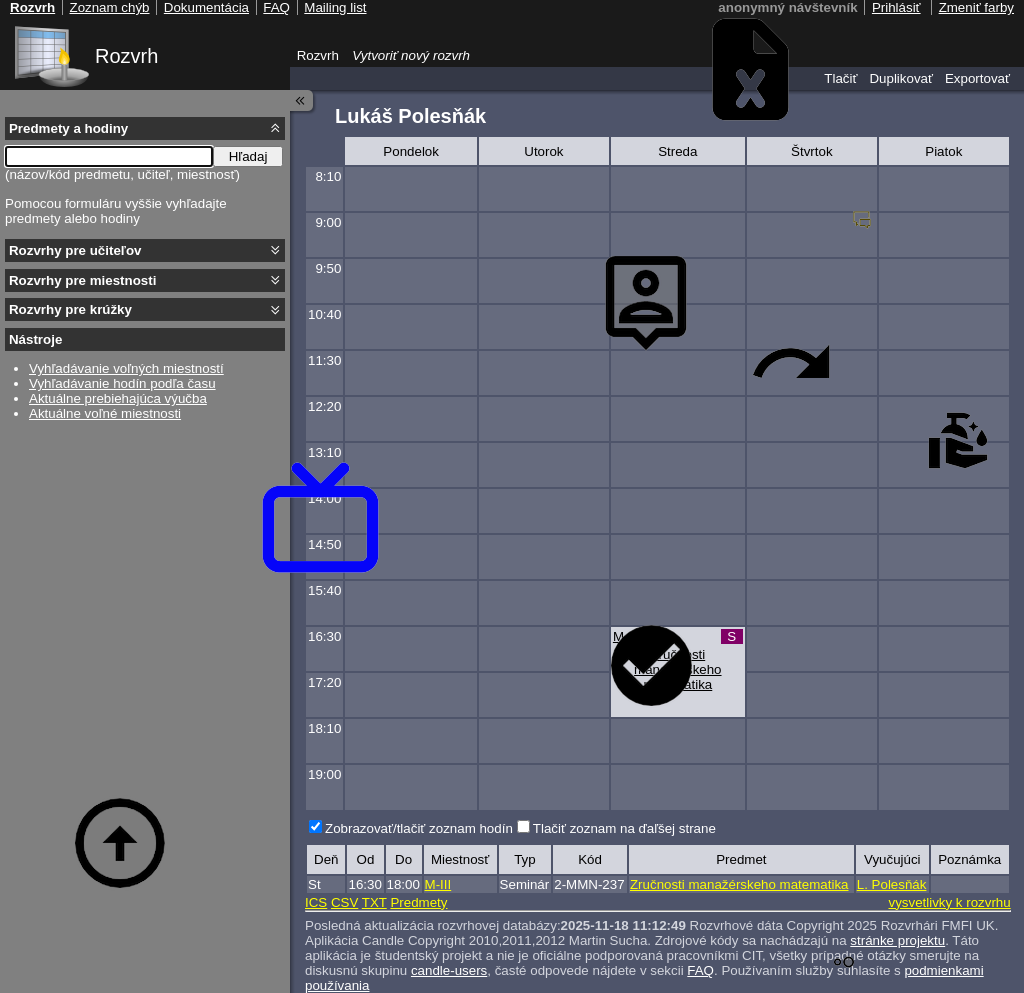  I want to click on upload a file or content, so click(120, 843).